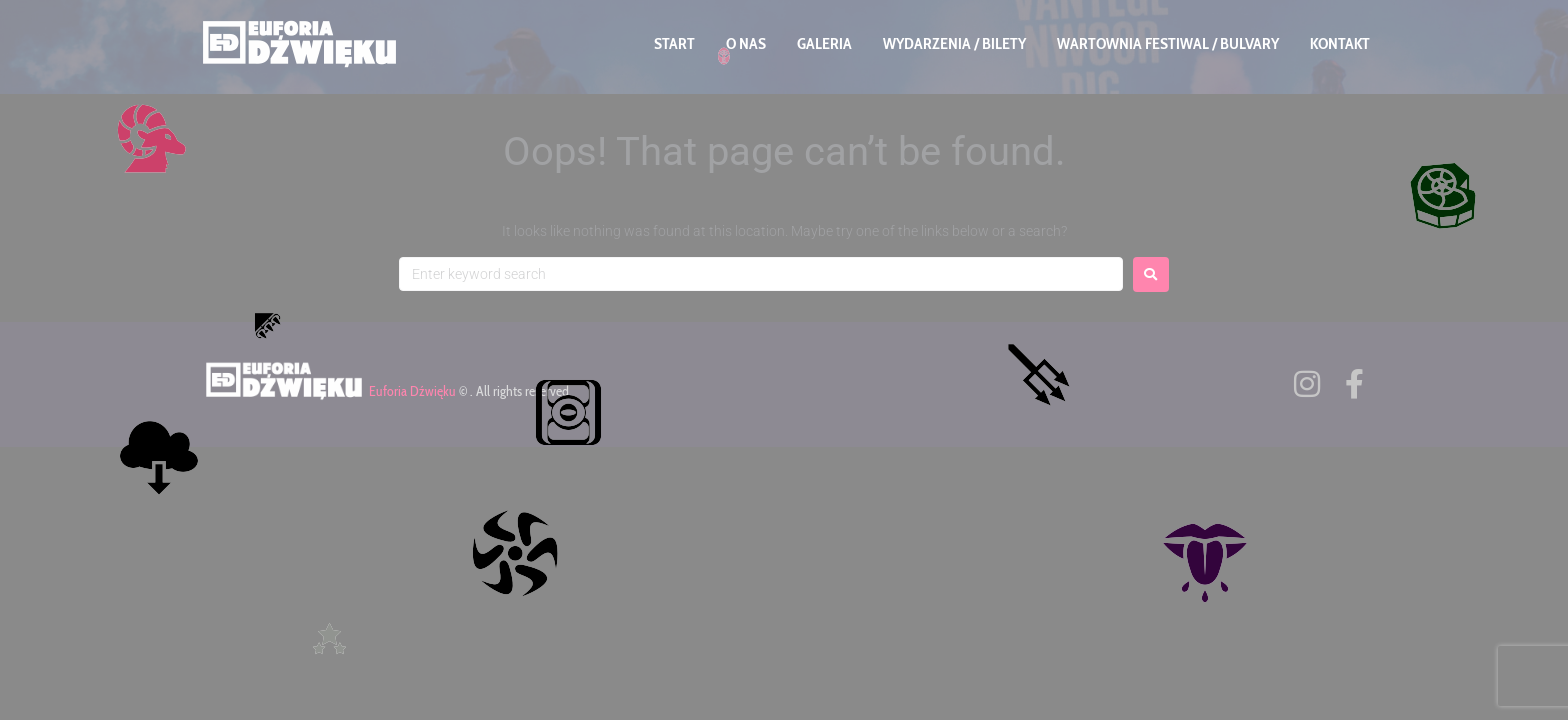 Image resolution: width=1568 pixels, height=720 pixels. Describe the element at coordinates (1443, 195) in the screenshot. I see `view fossil collection or inventory` at that location.